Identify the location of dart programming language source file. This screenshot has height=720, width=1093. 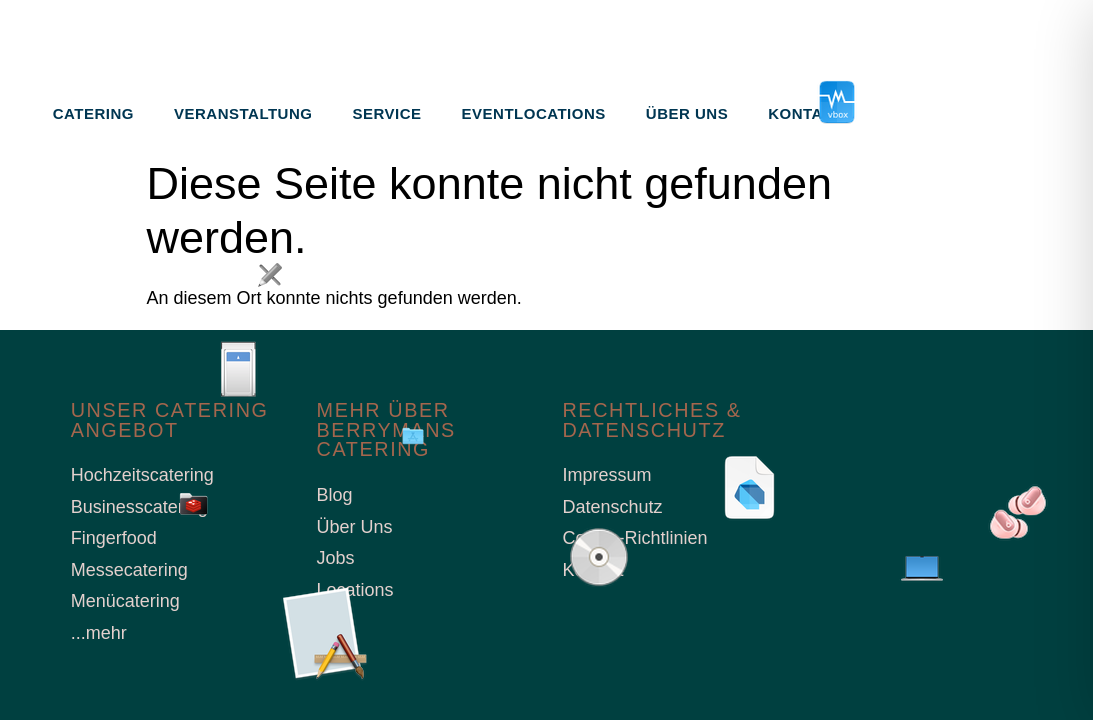
(749, 487).